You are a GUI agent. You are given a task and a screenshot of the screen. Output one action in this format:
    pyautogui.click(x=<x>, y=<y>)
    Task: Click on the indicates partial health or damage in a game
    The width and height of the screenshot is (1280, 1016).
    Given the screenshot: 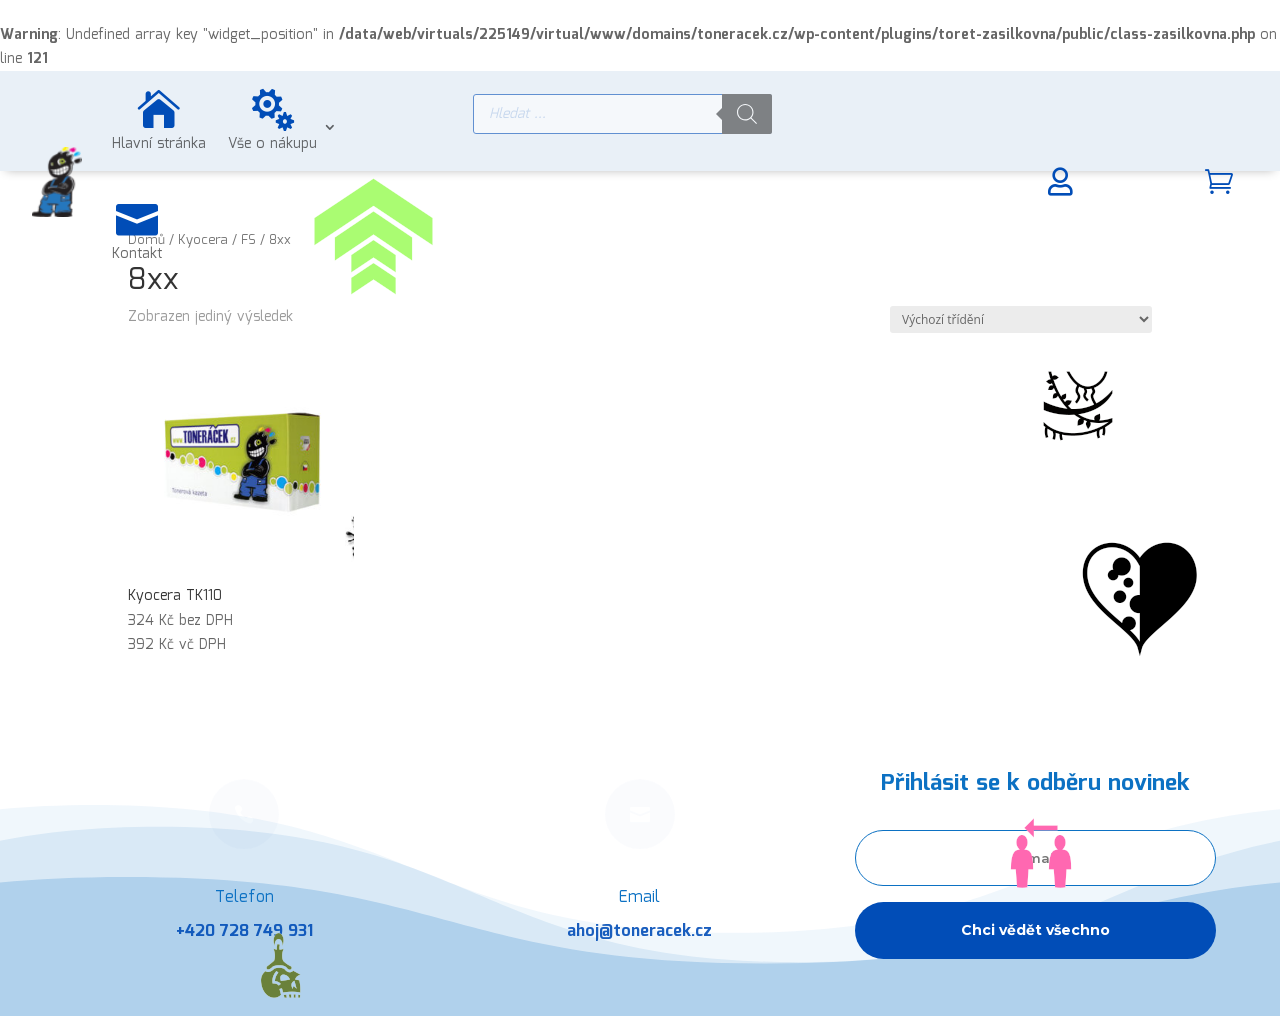 What is the action you would take?
    pyautogui.click(x=1140, y=599)
    